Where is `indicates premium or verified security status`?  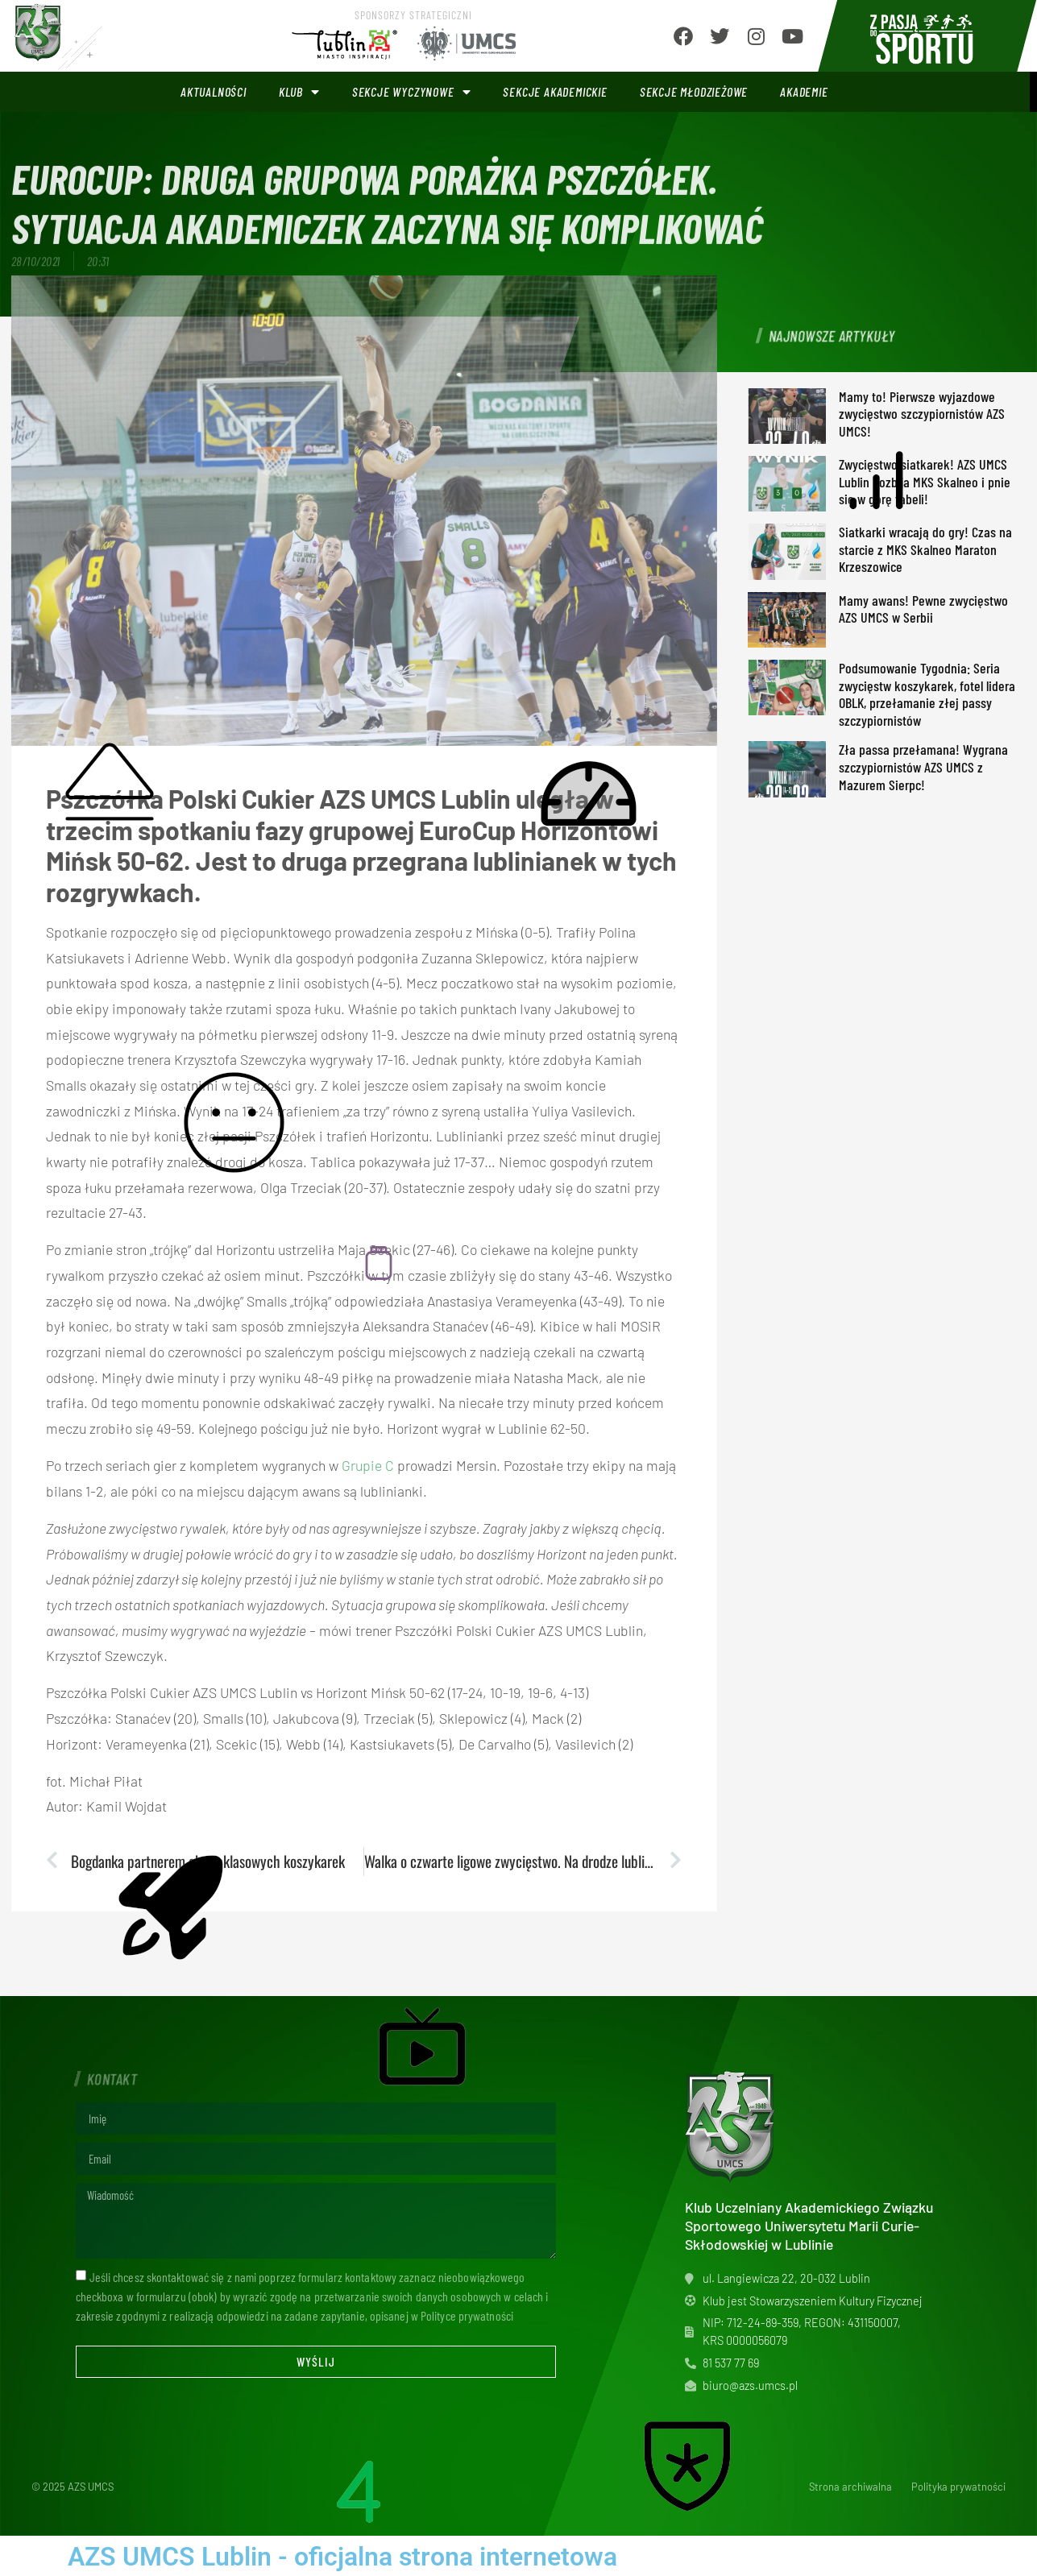 indicates premium or verified security status is located at coordinates (687, 2461).